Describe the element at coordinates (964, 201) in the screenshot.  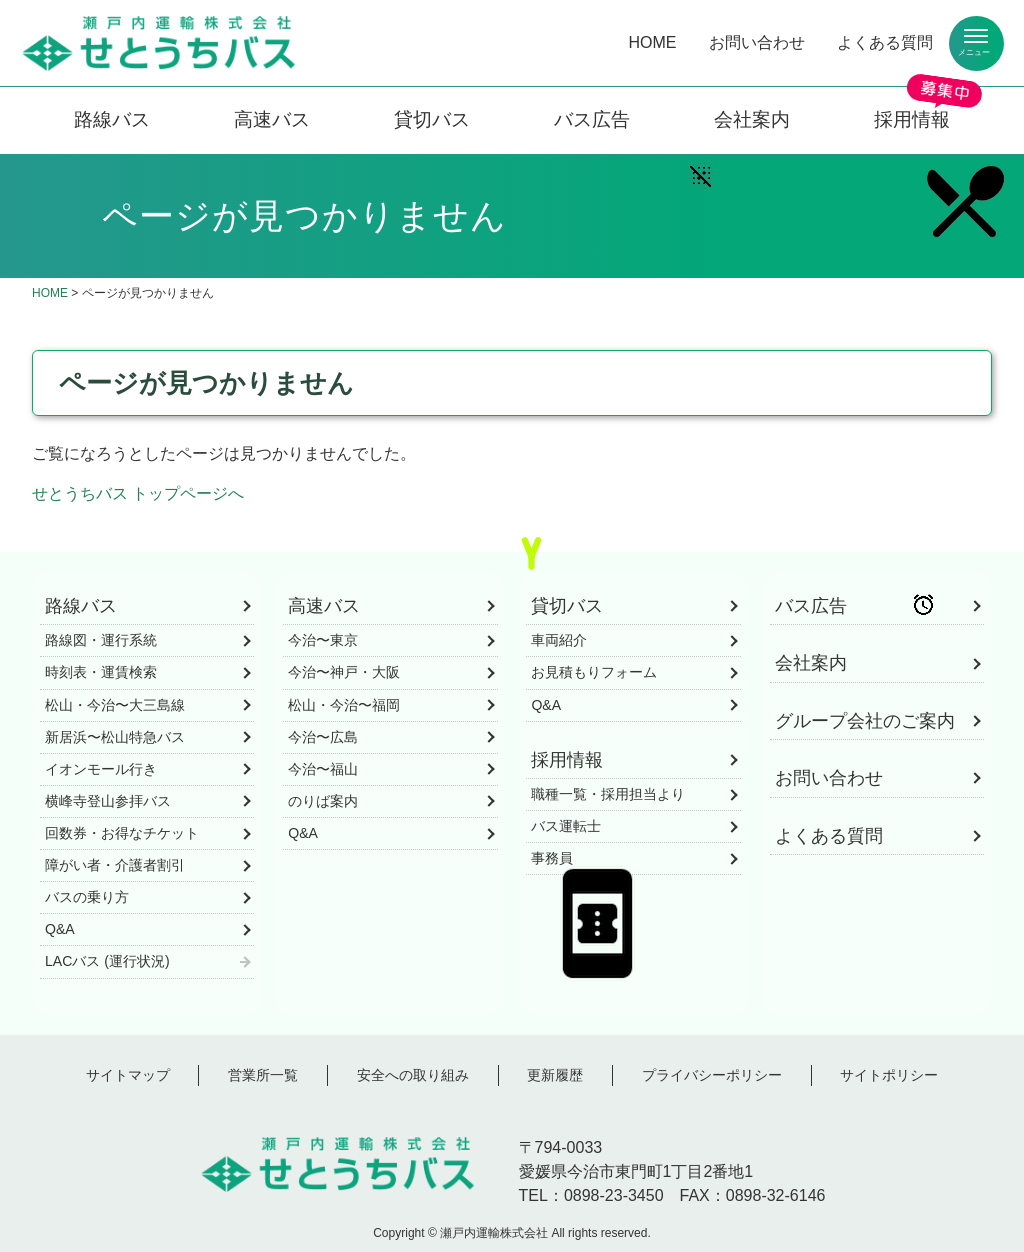
I see `find nearby restaurants` at that location.